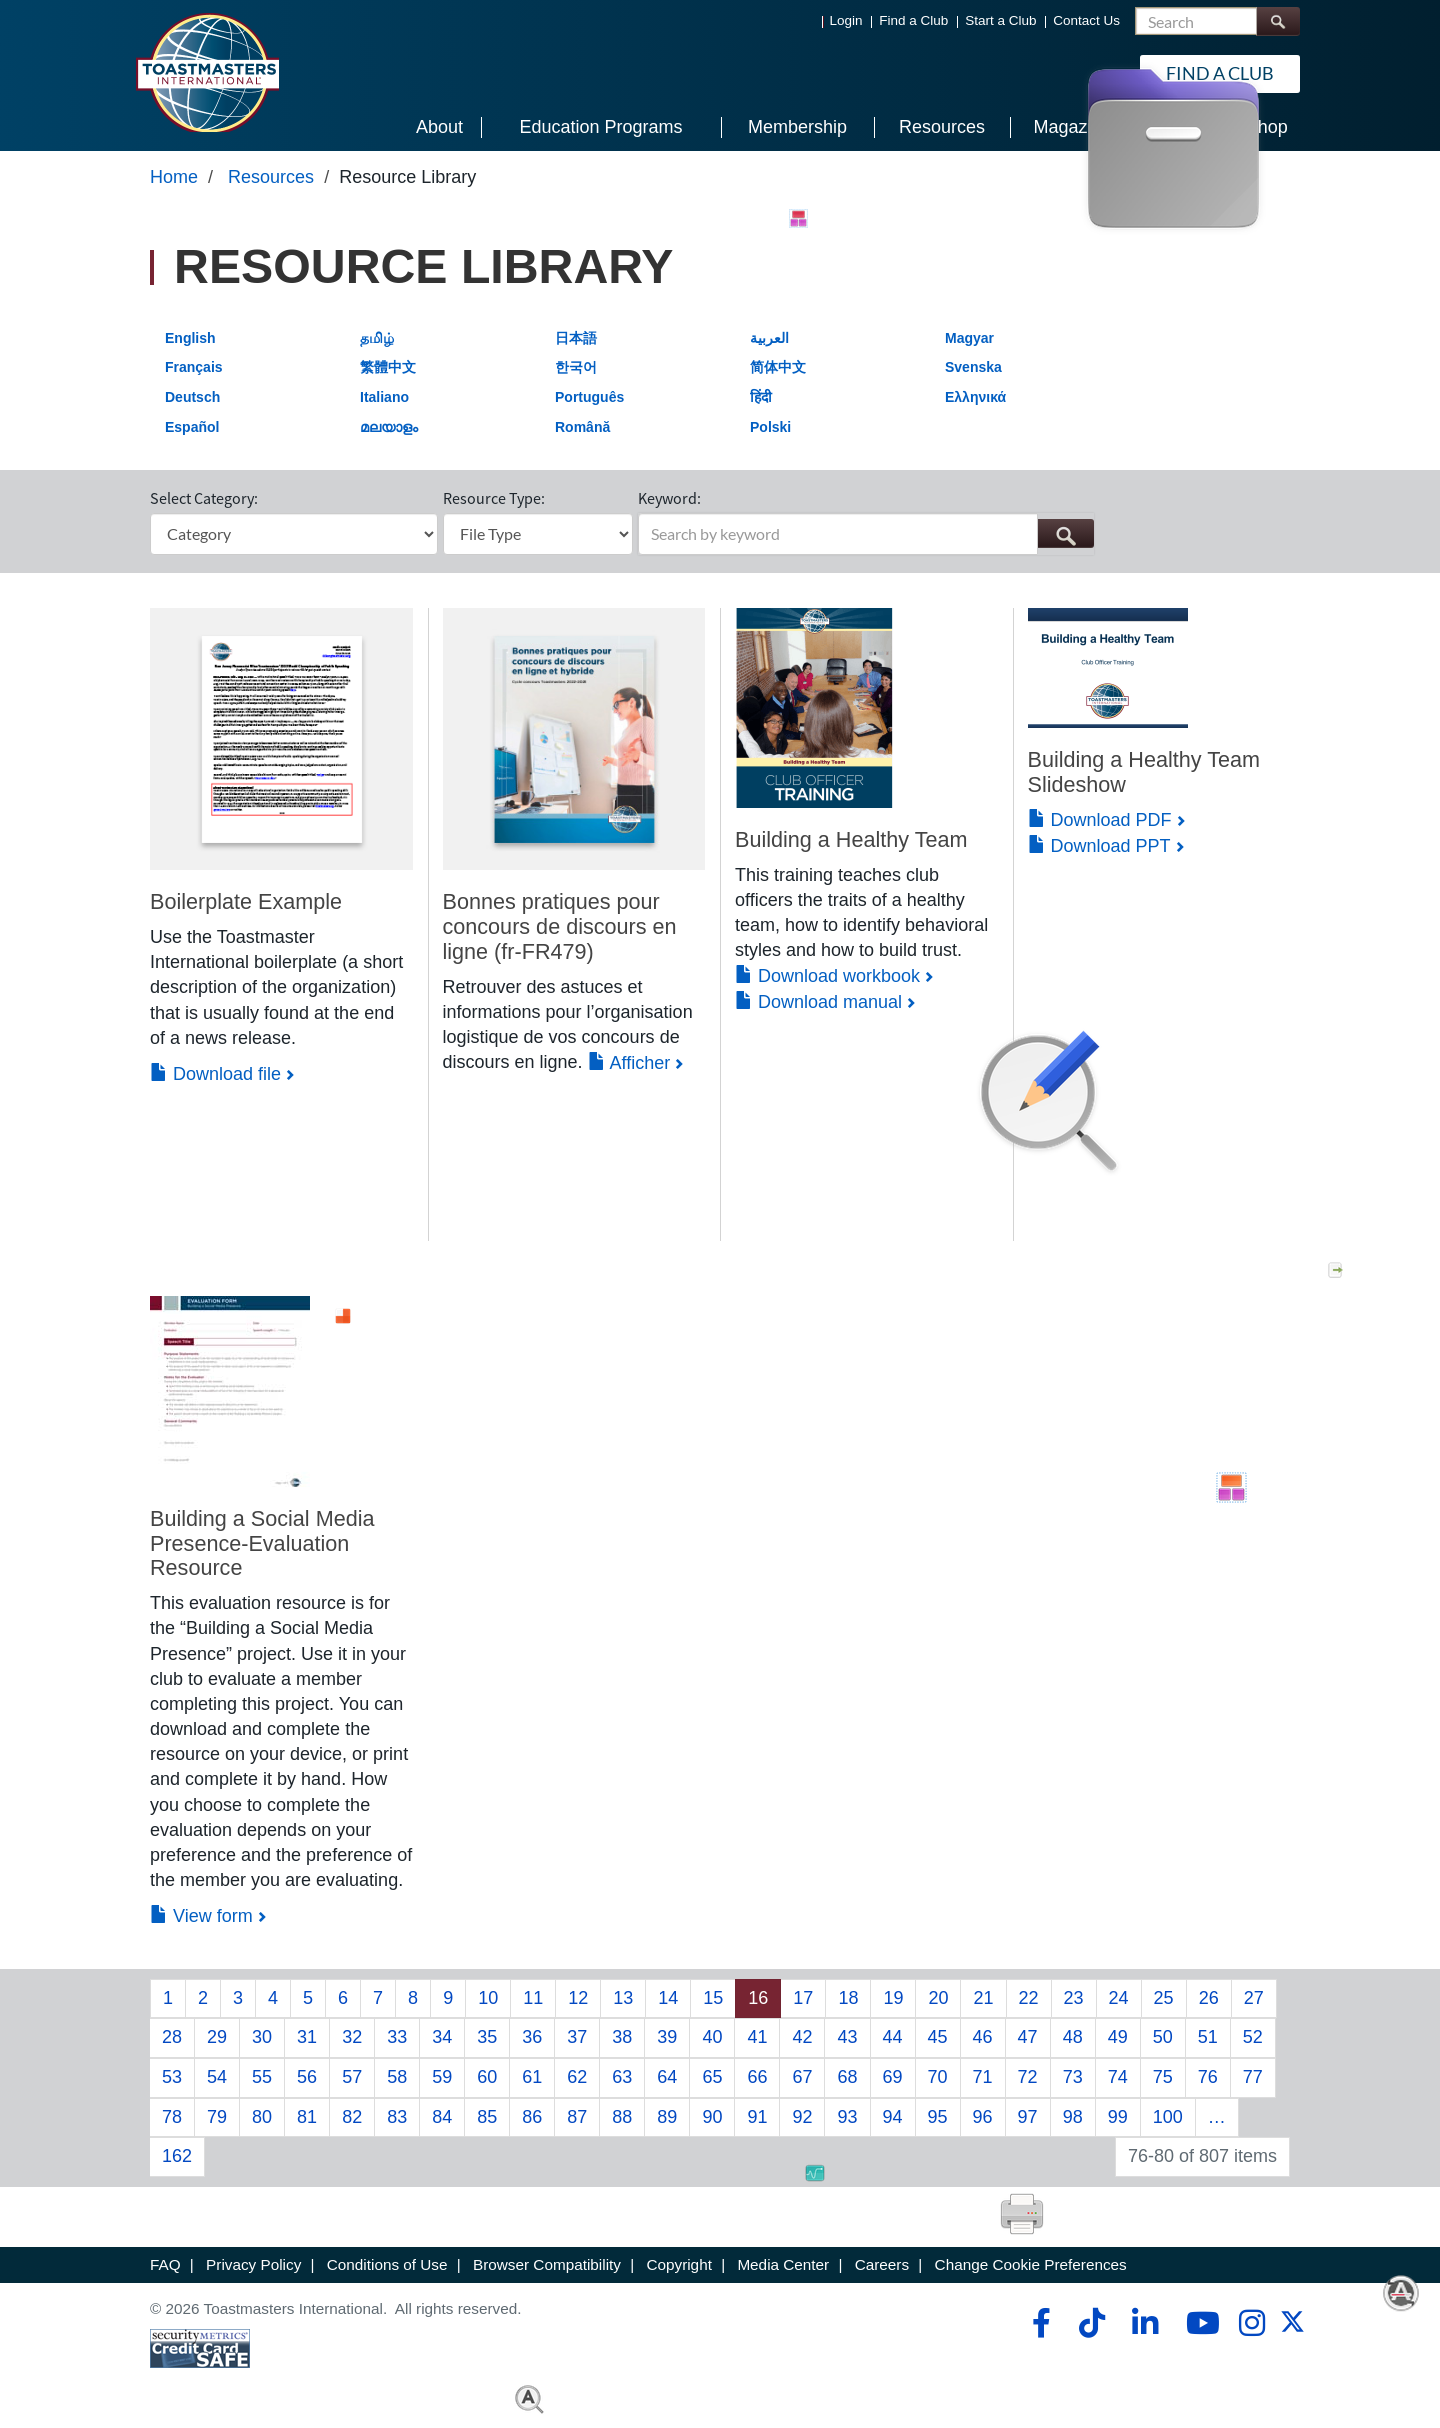 This screenshot has width=1440, height=2428. Describe the element at coordinates (343, 1316) in the screenshot. I see `switch to the top-left workspace` at that location.